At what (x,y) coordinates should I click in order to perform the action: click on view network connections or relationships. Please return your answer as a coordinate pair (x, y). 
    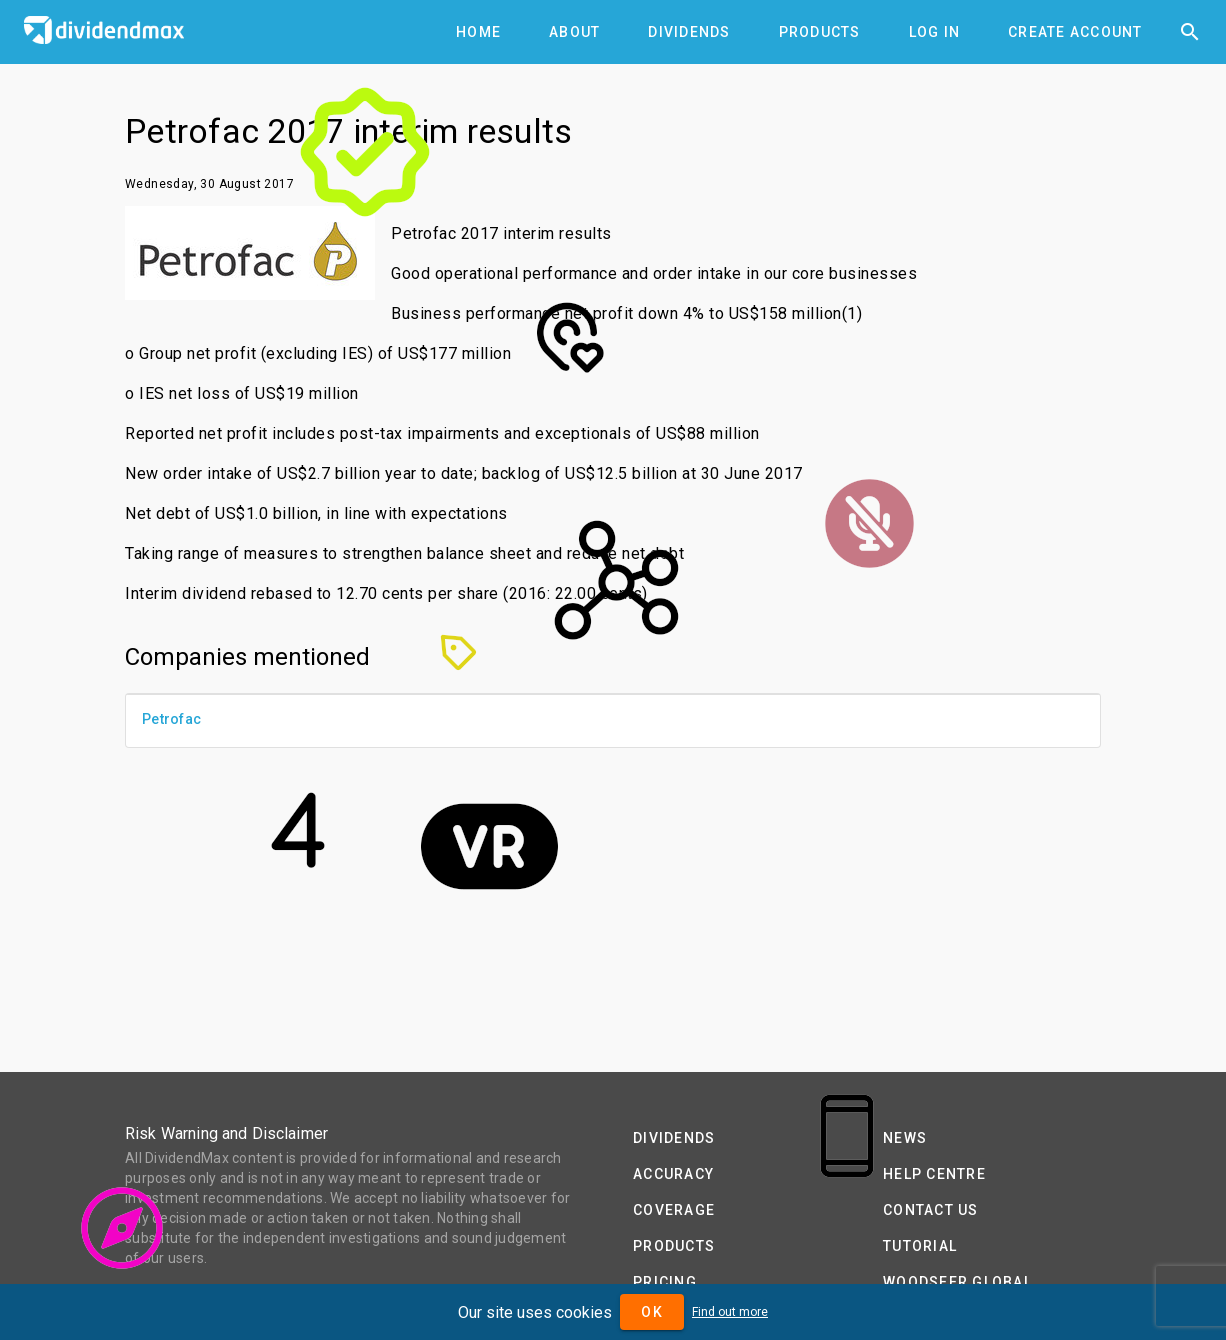
    Looking at the image, I should click on (616, 582).